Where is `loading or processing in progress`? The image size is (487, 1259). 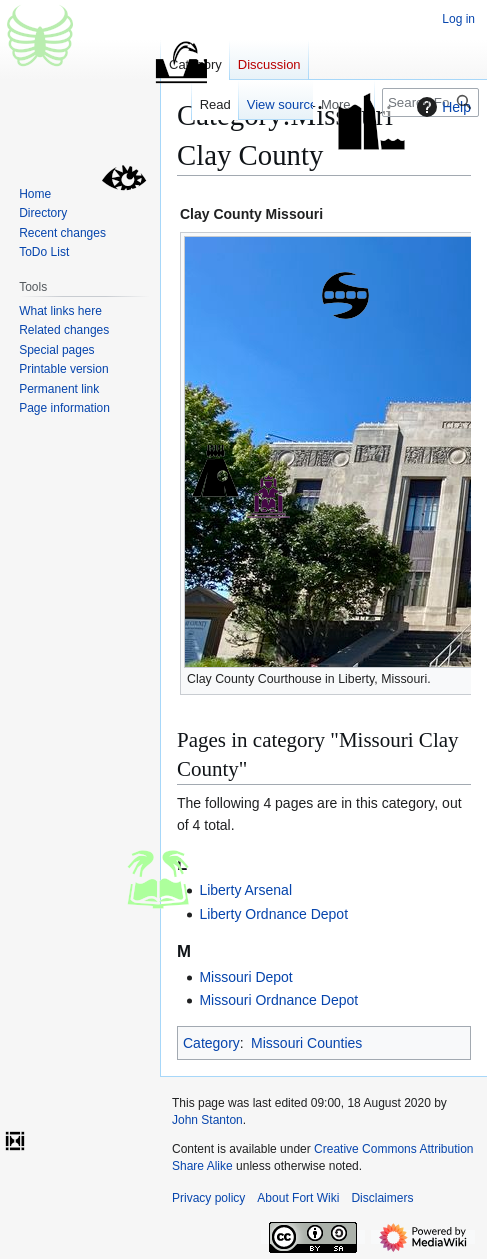 loading or processing in progress is located at coordinates (15, 1141).